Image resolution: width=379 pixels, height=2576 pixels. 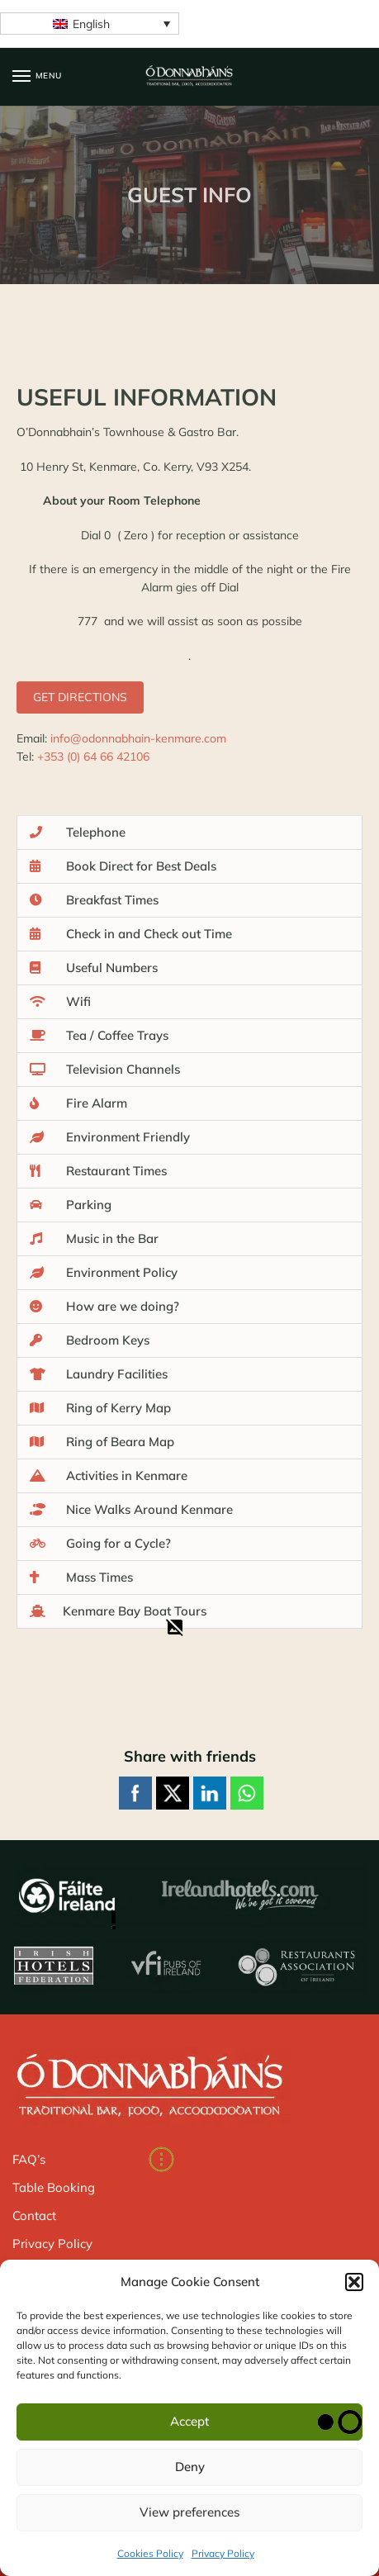 What do you see at coordinates (175, 1627) in the screenshot?
I see `image failed to load` at bounding box center [175, 1627].